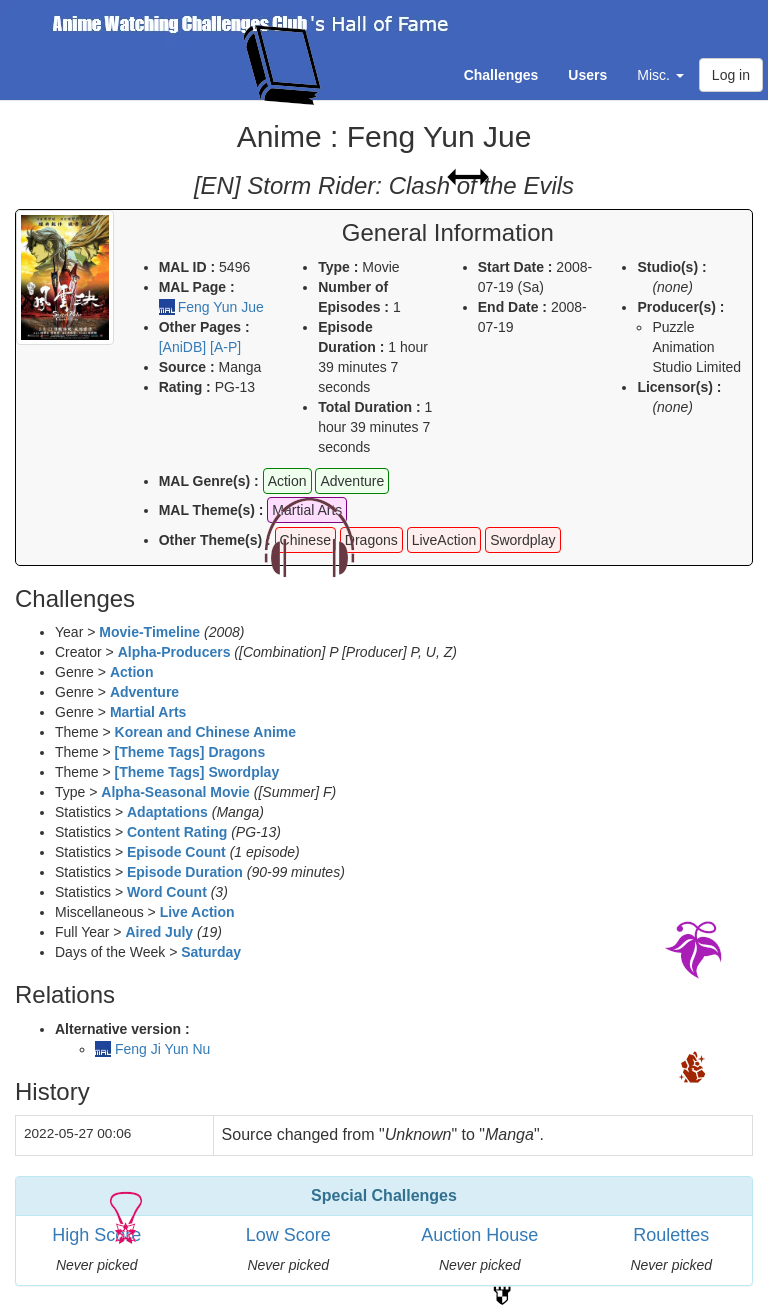 The width and height of the screenshot is (768, 1306). What do you see at coordinates (468, 177) in the screenshot?
I see `flip image horizontally` at bounding box center [468, 177].